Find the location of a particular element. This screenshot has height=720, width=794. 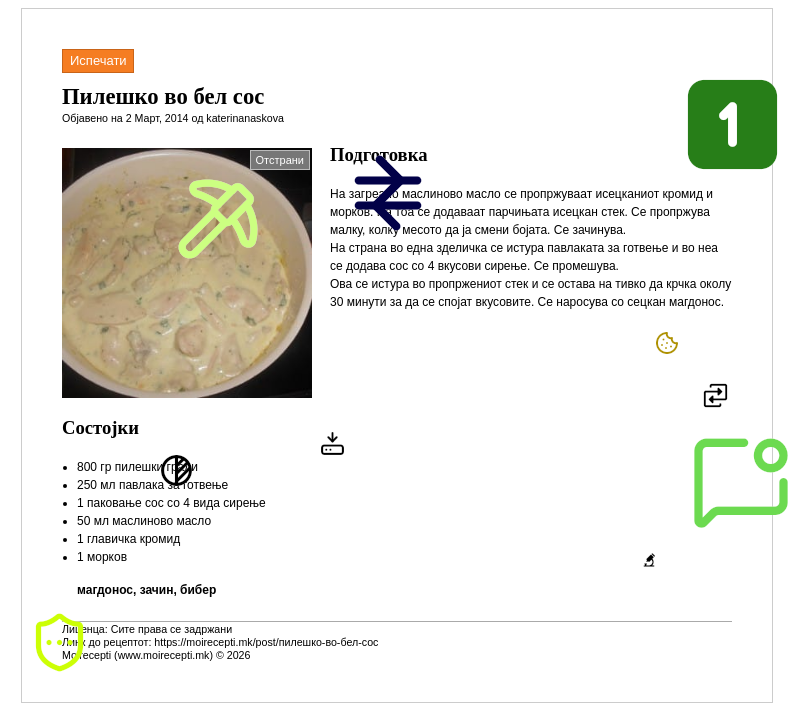

new unread message notification is located at coordinates (741, 481).